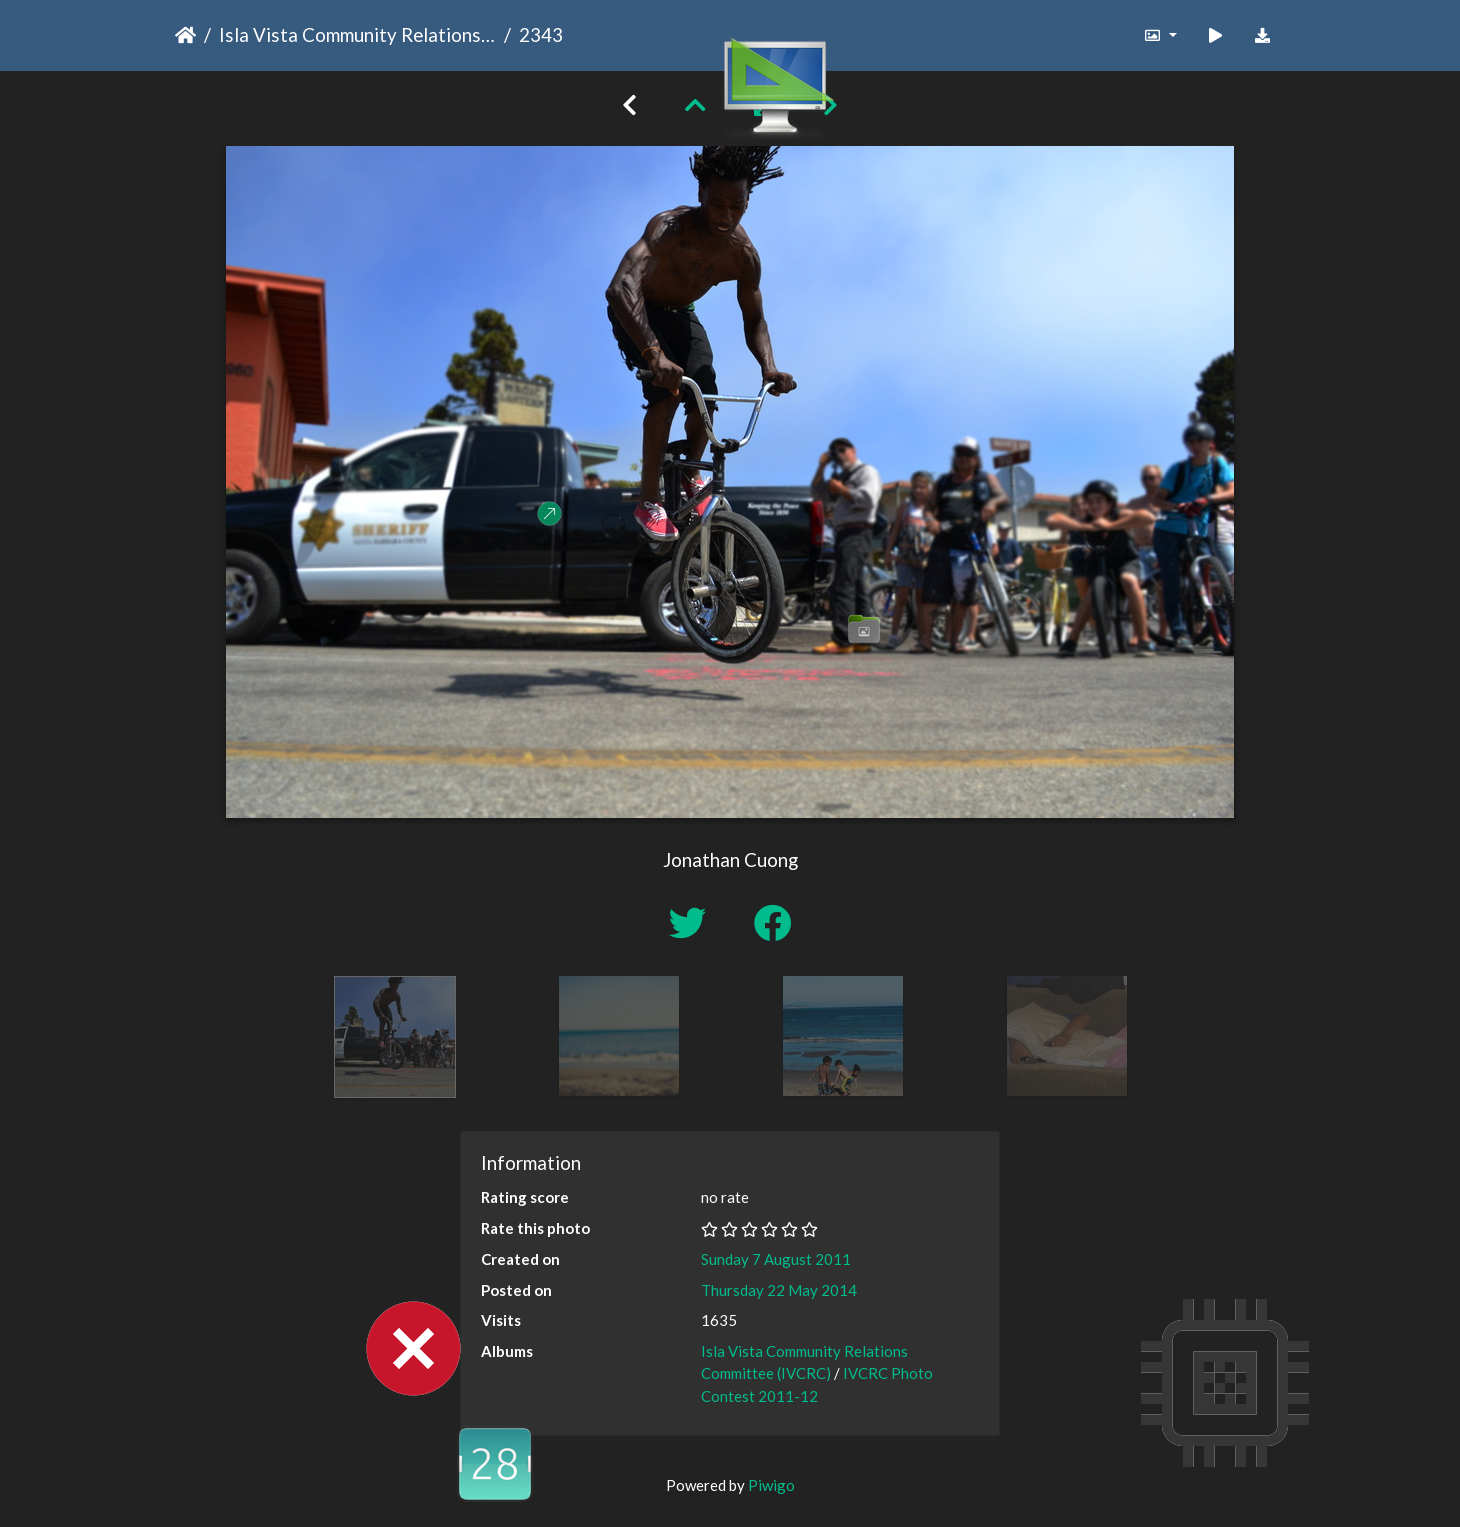 This screenshot has height=1527, width=1460. What do you see at coordinates (864, 629) in the screenshot?
I see `open your pictures folder` at bounding box center [864, 629].